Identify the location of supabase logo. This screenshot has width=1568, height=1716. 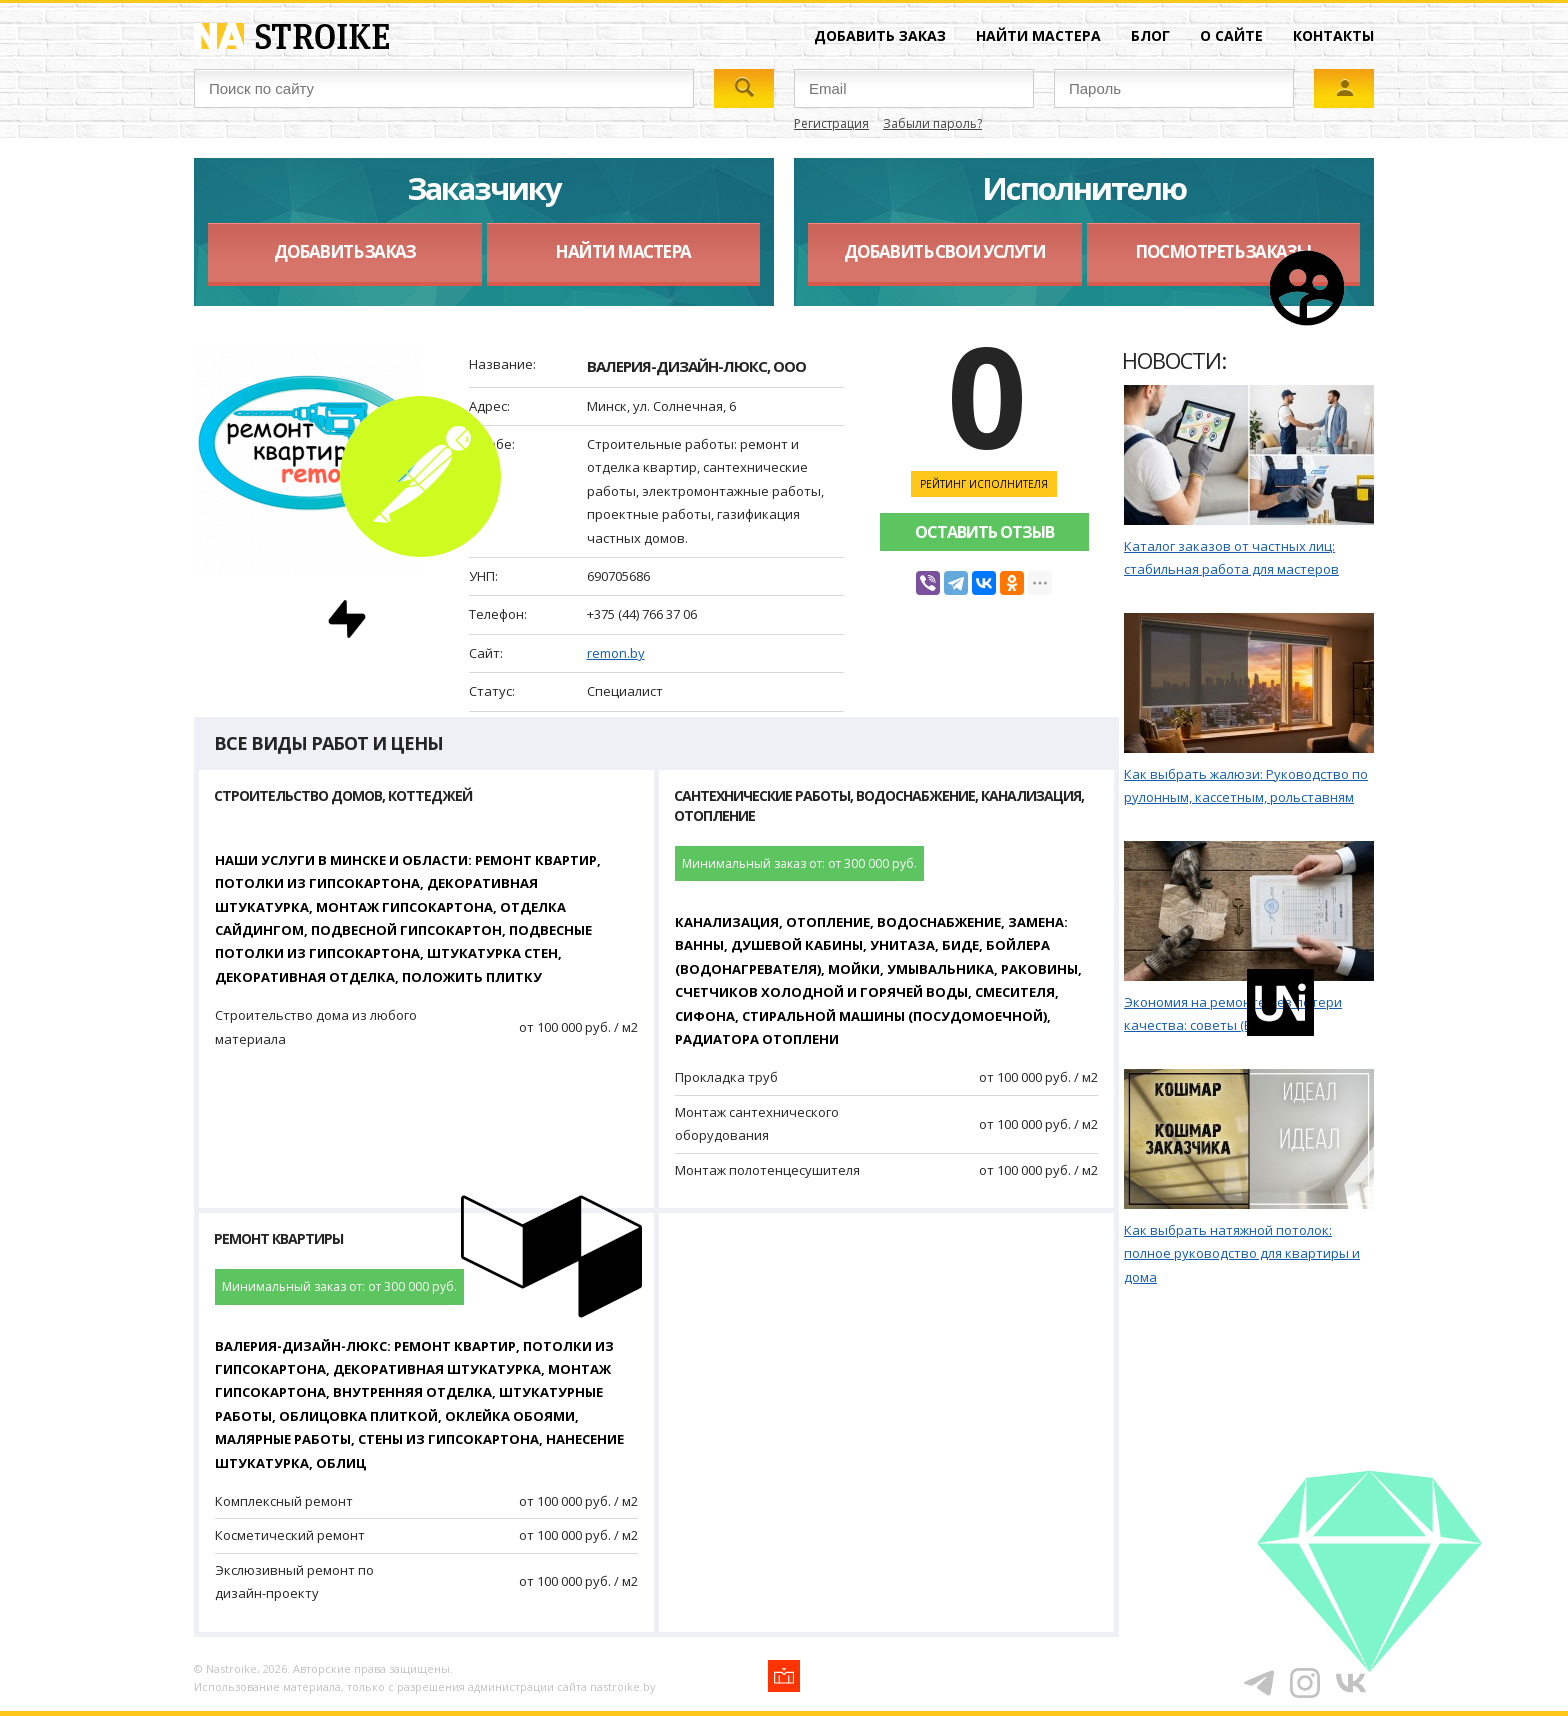
(347, 619).